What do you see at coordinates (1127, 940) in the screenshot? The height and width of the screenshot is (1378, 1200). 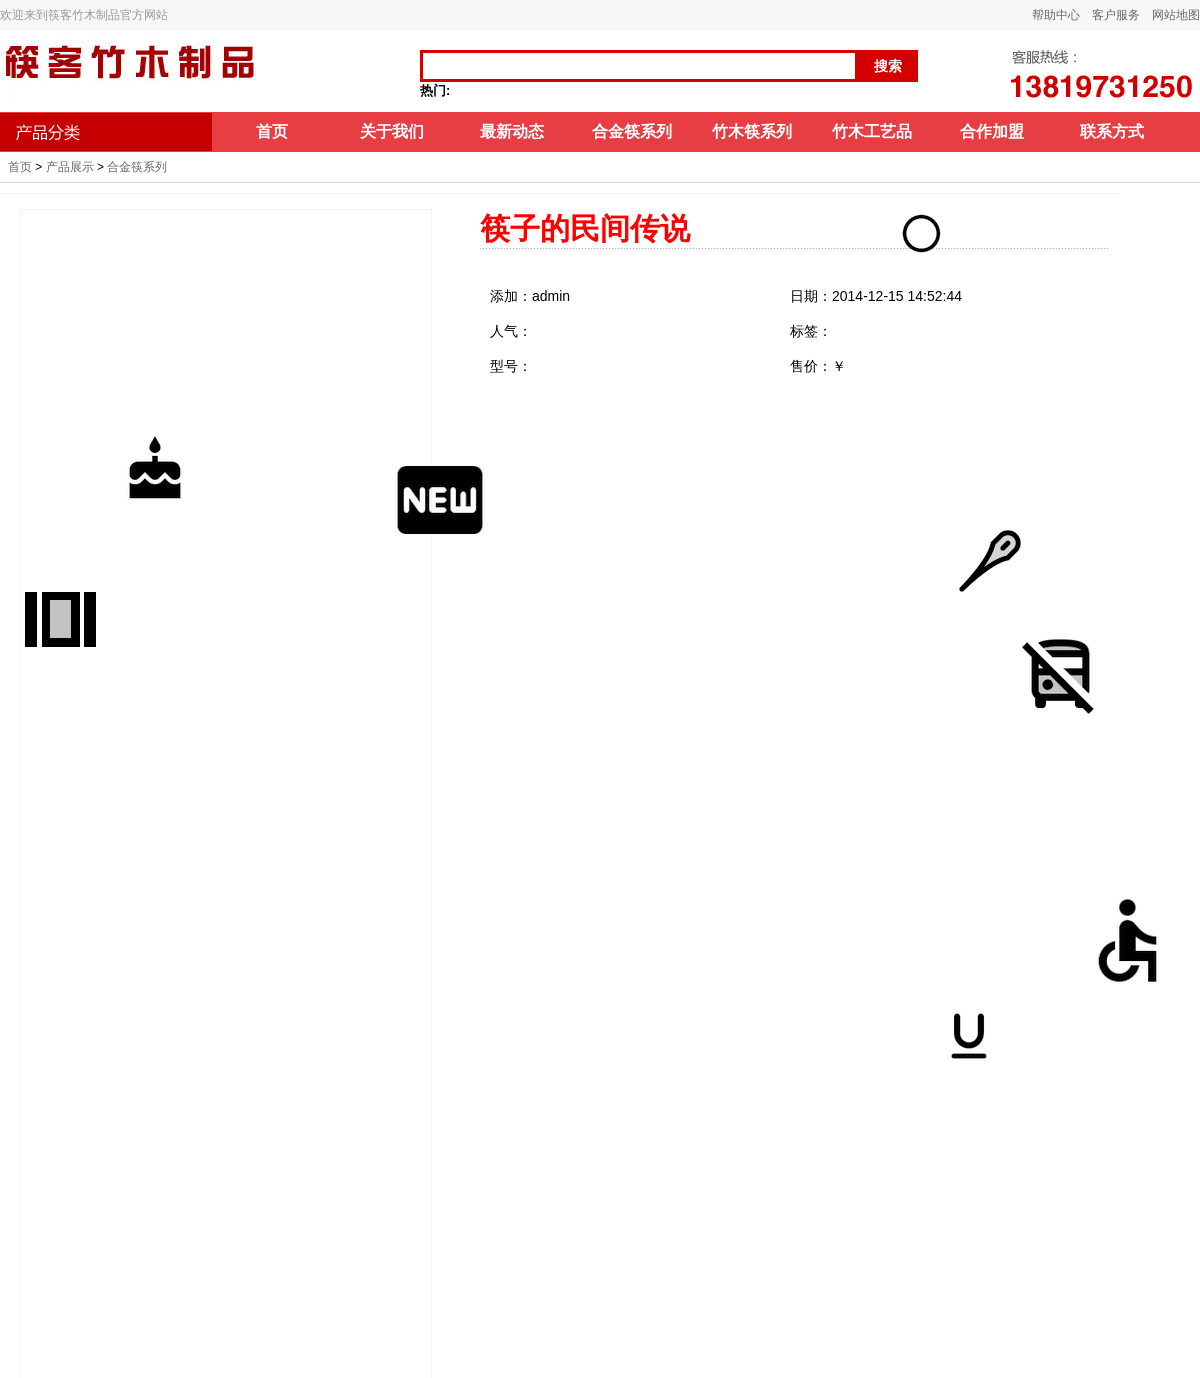 I see `indicates wheelchair accessibility` at bounding box center [1127, 940].